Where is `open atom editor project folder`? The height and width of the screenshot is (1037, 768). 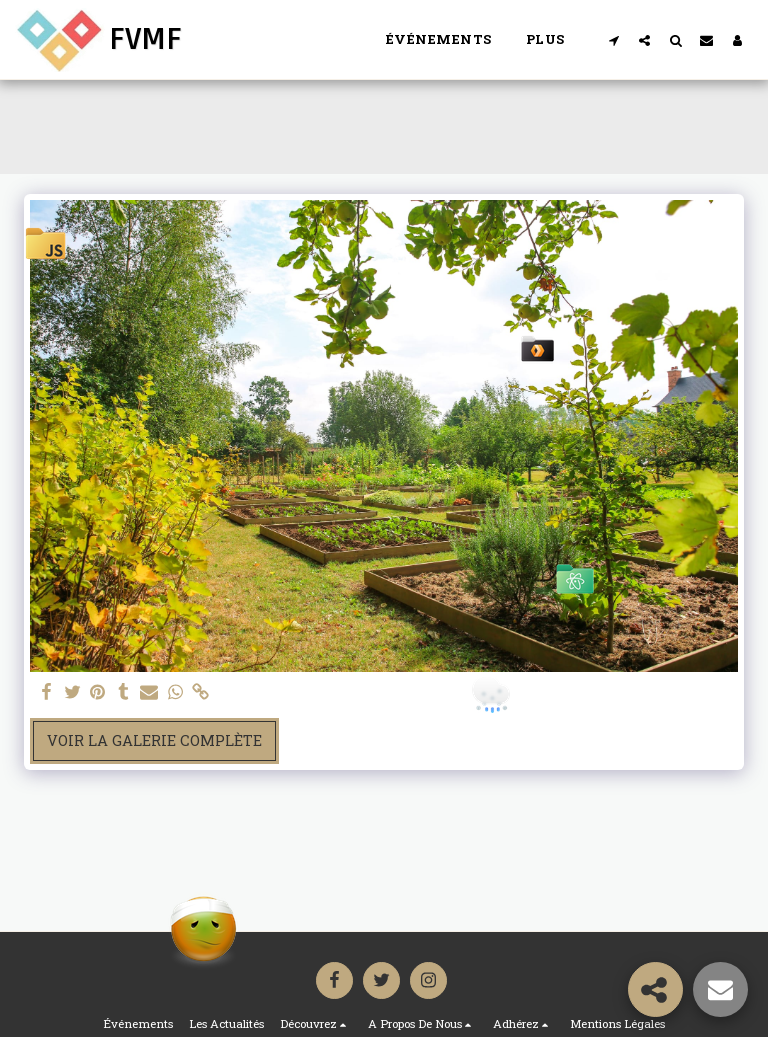 open atom editor project folder is located at coordinates (575, 580).